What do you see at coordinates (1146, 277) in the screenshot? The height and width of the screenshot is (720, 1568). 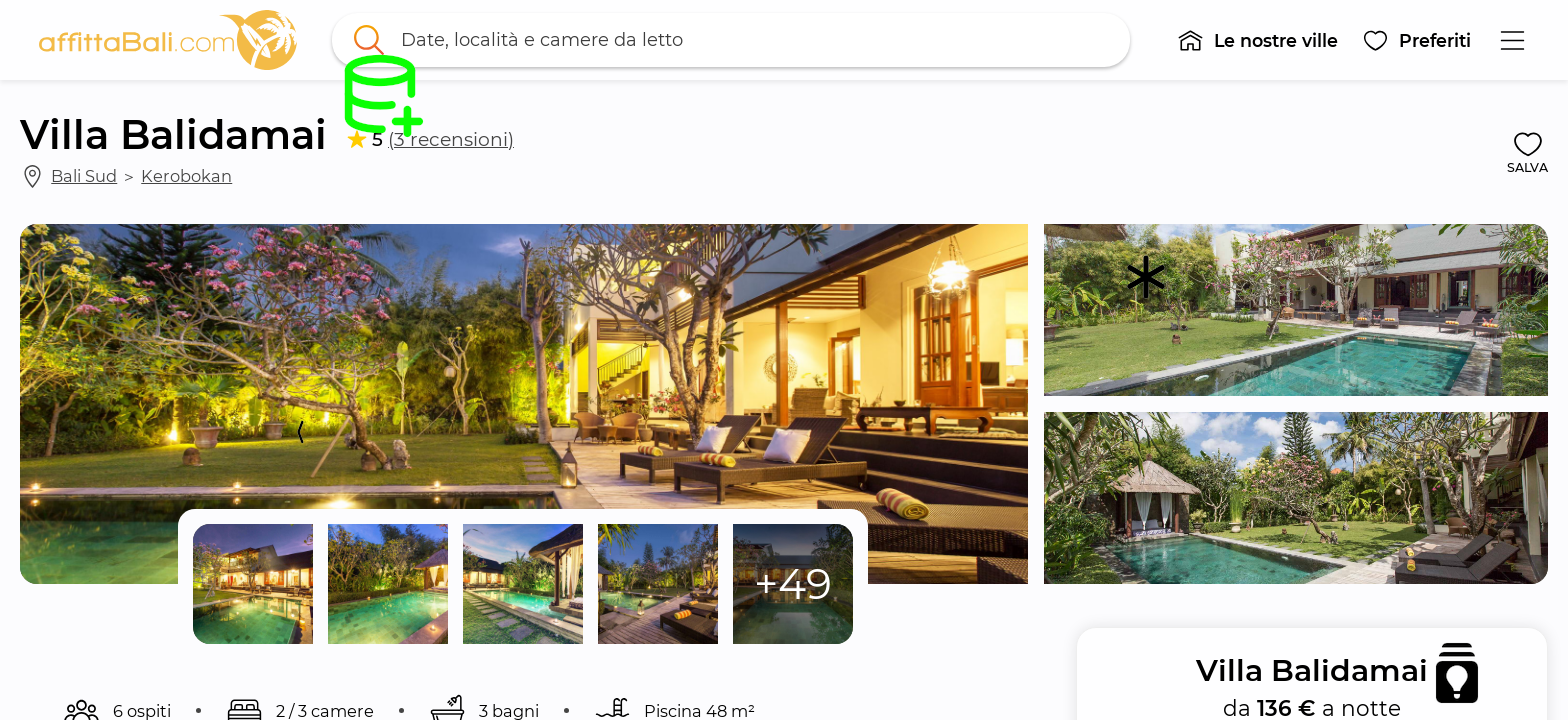 I see `indicates a required field in a form` at bounding box center [1146, 277].